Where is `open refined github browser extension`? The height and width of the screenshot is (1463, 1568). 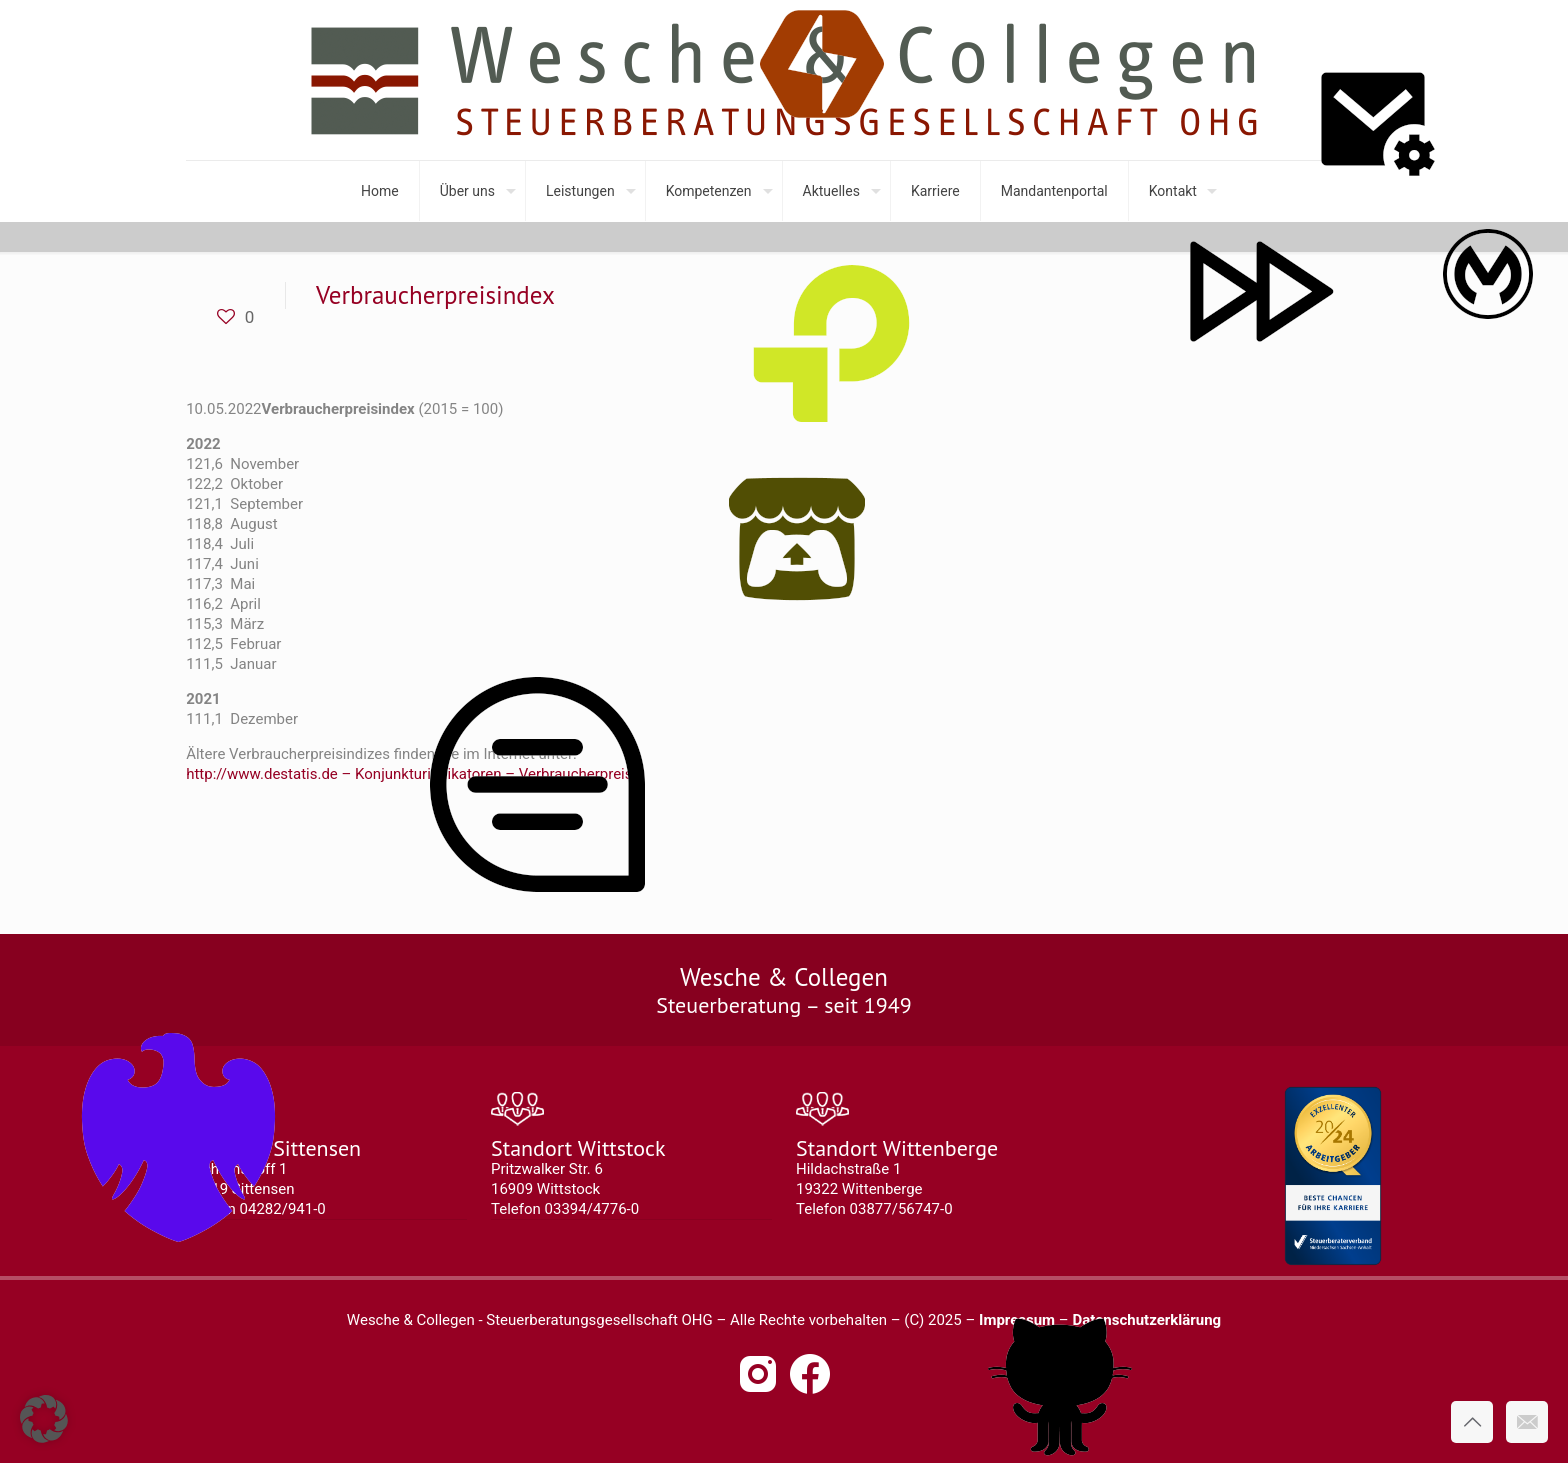 open refined github browser extension is located at coordinates (1060, 1387).